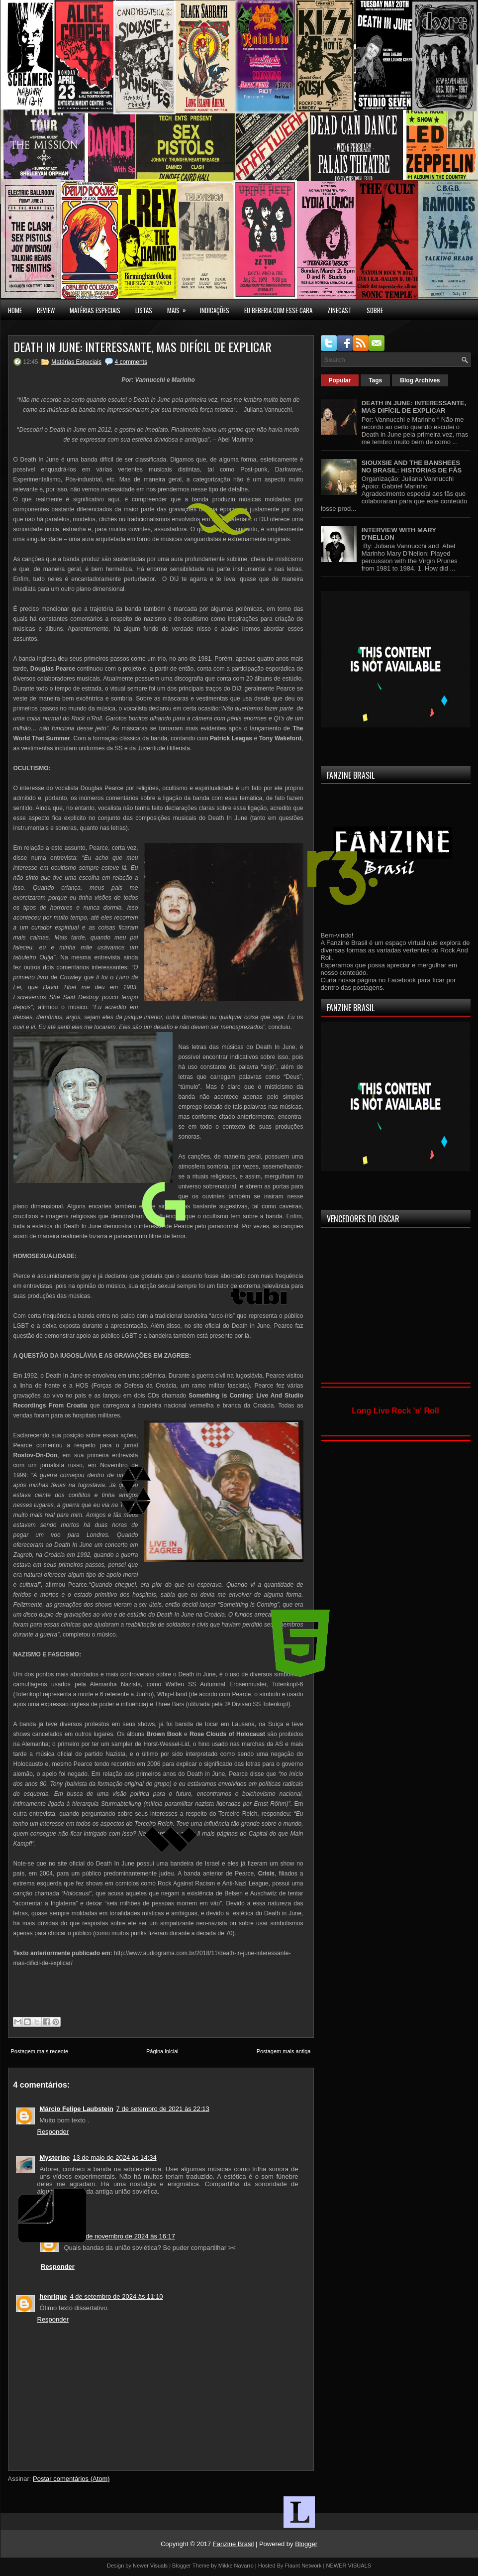 Image resolution: width=478 pixels, height=2576 pixels. What do you see at coordinates (219, 519) in the screenshot?
I see `backendless platform logo` at bounding box center [219, 519].